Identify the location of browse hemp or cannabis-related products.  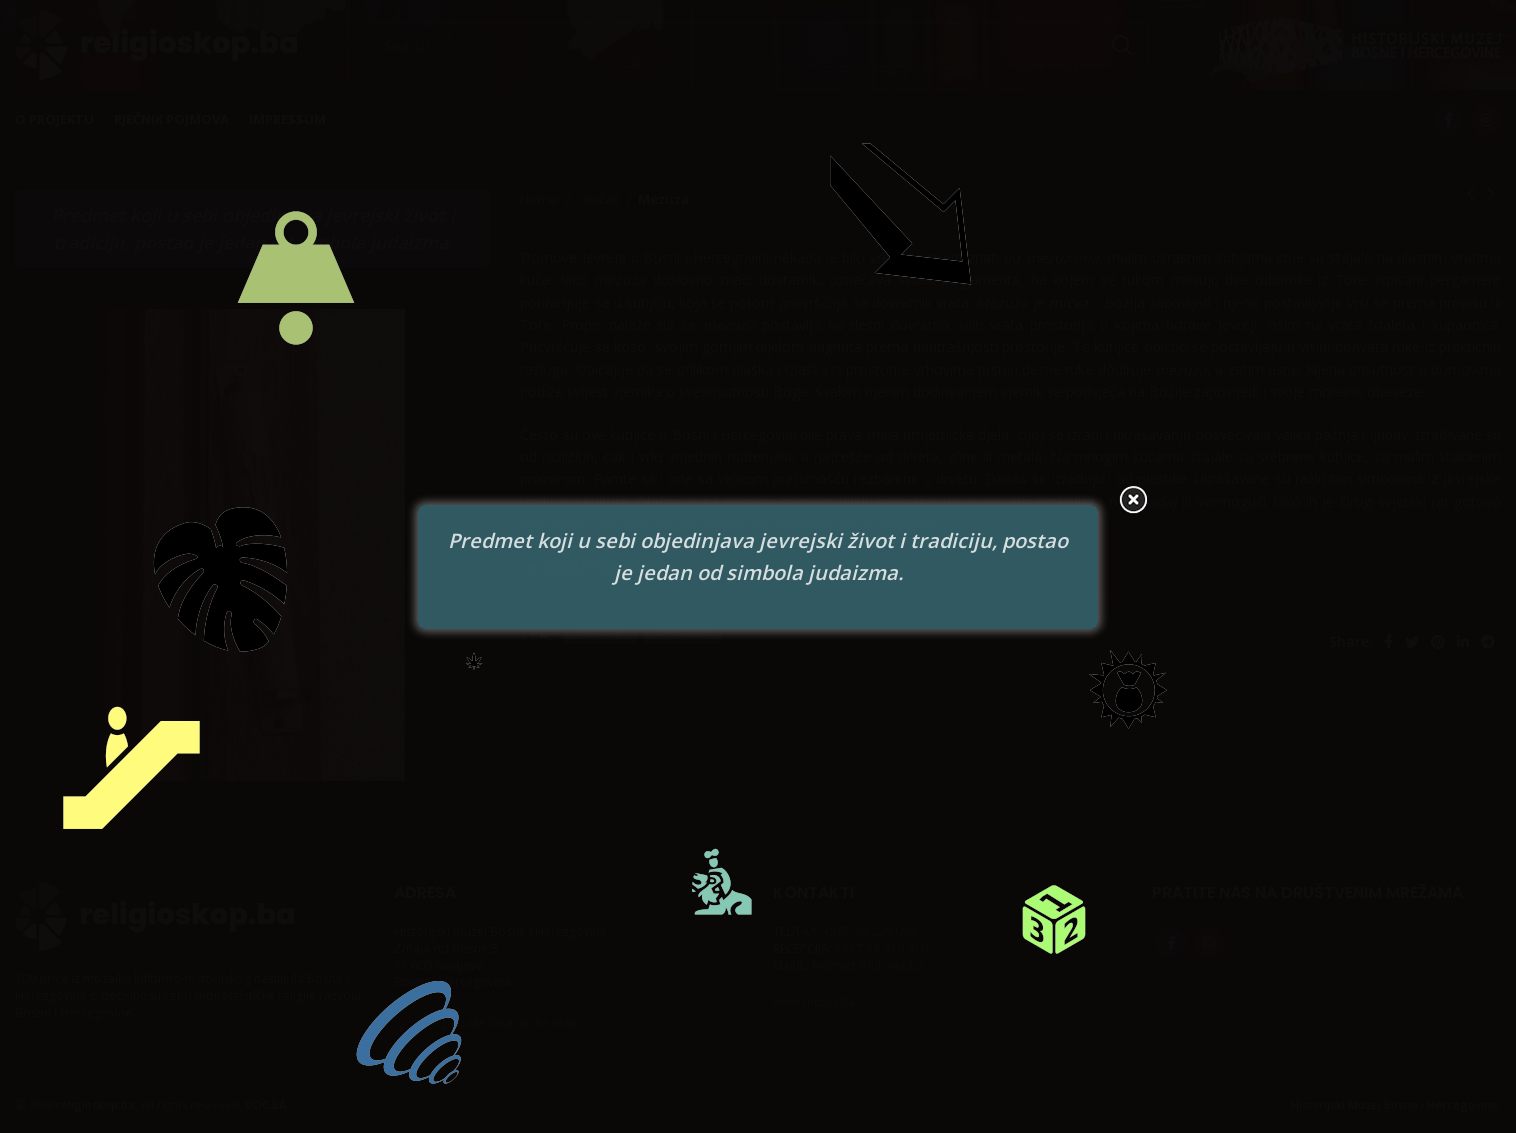
(474, 661).